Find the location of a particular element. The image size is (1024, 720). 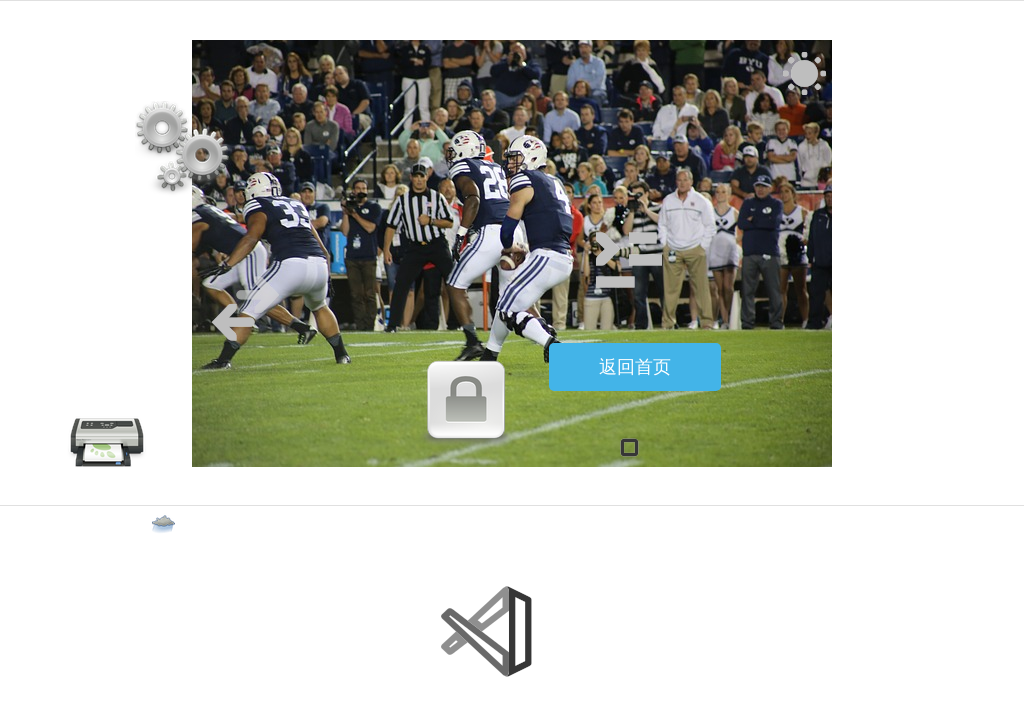

run a system process or script is located at coordinates (183, 149).